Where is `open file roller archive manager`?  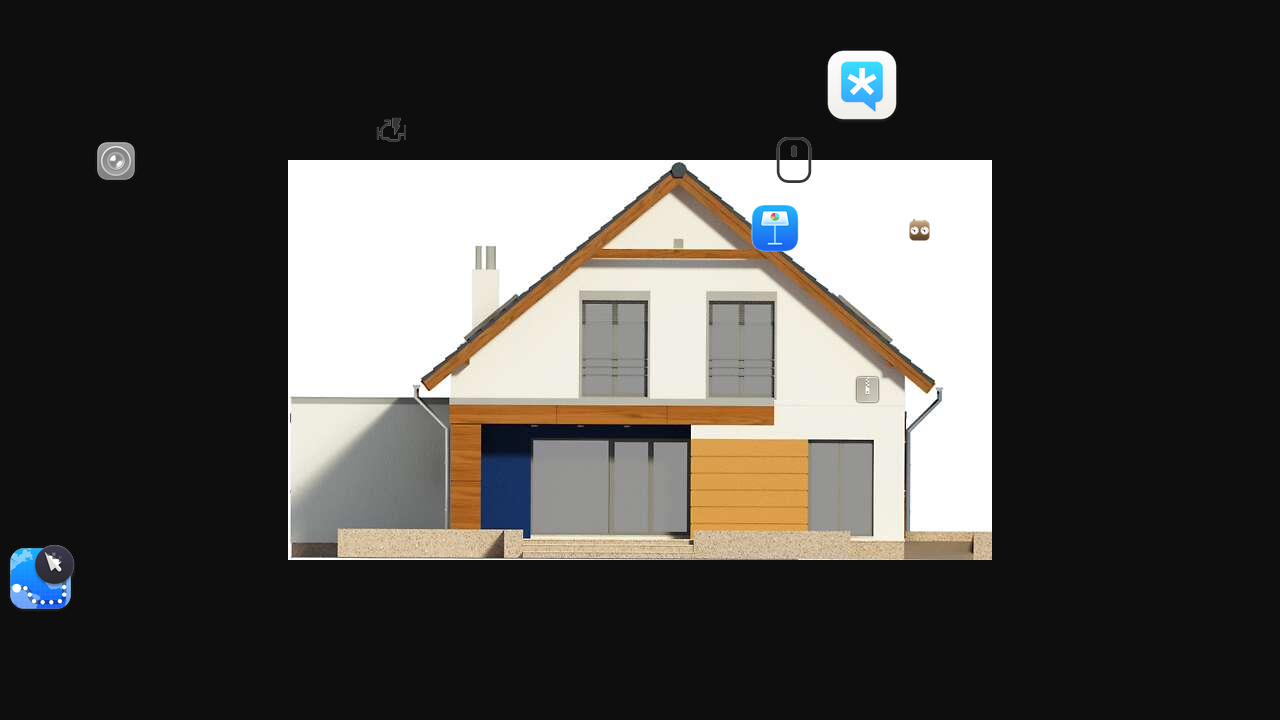
open file roller archive manager is located at coordinates (867, 389).